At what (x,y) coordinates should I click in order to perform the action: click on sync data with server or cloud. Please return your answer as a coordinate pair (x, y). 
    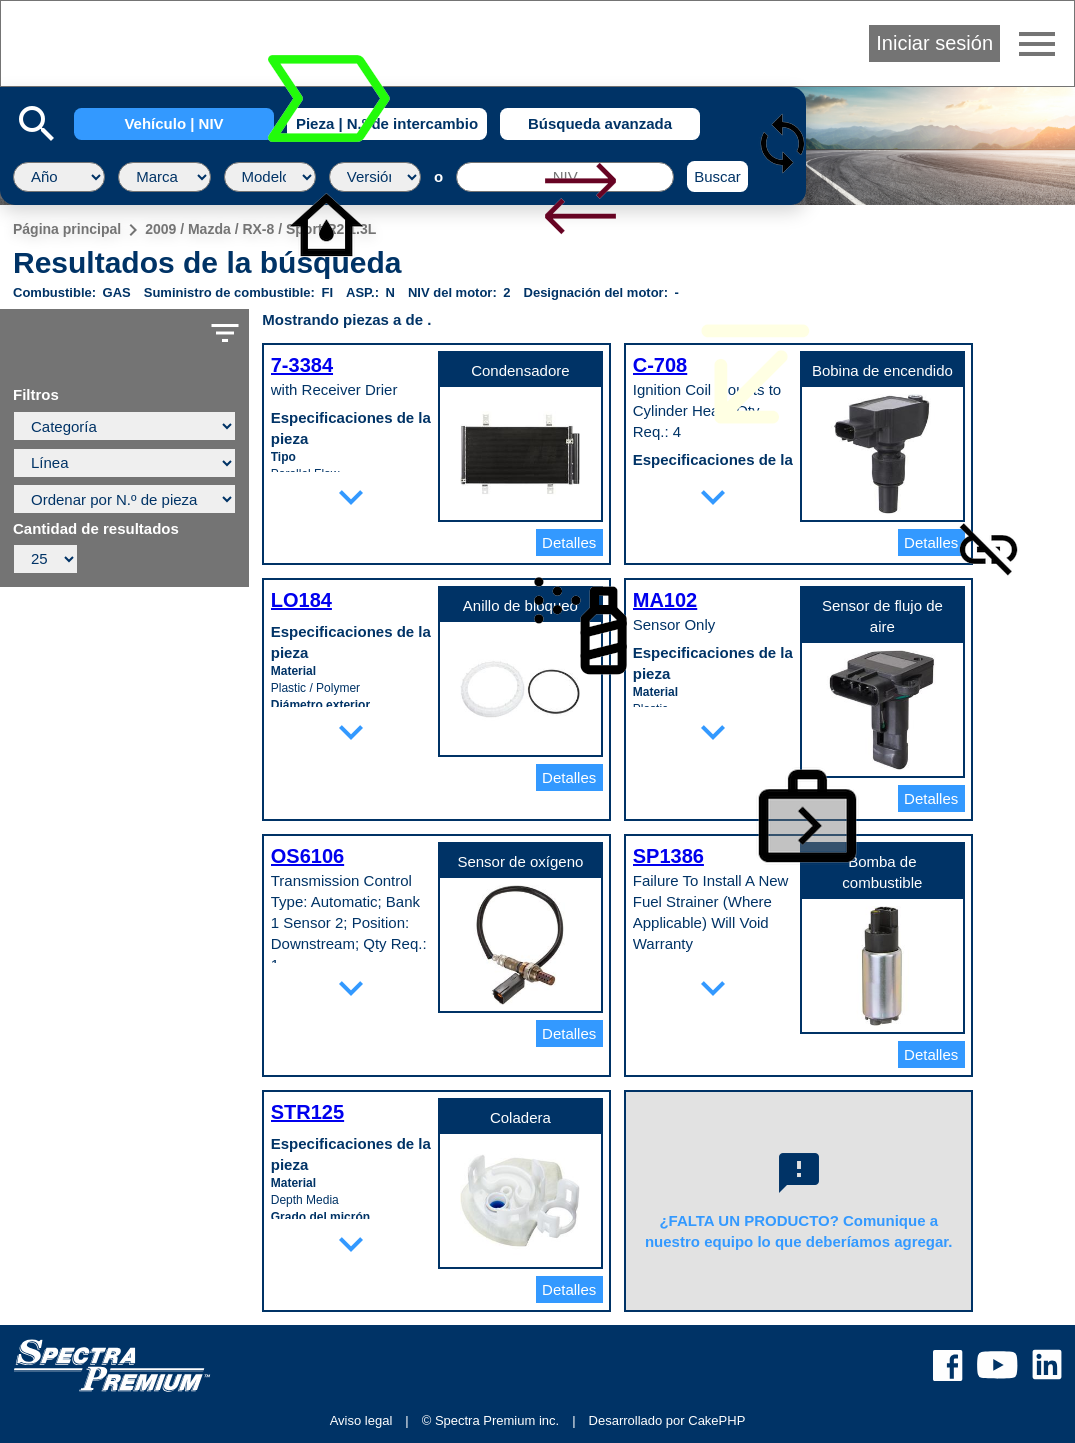
    Looking at the image, I should click on (782, 143).